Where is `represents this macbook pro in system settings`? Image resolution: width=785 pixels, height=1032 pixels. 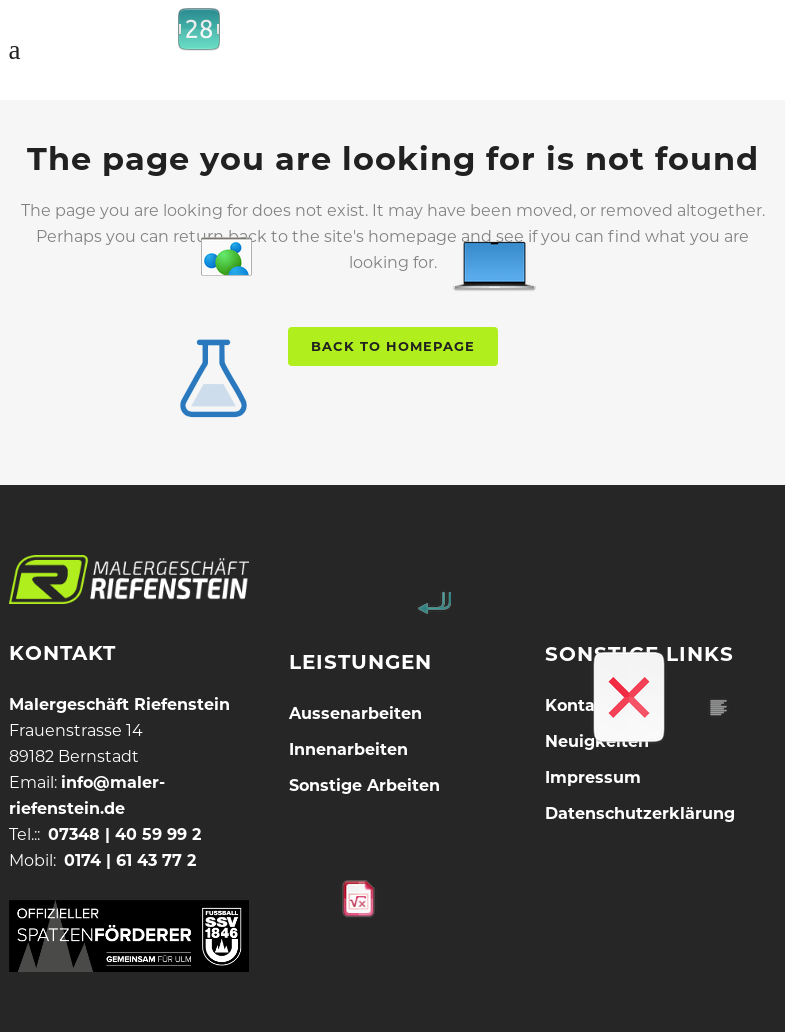 represents this macbook pro in system settings is located at coordinates (494, 259).